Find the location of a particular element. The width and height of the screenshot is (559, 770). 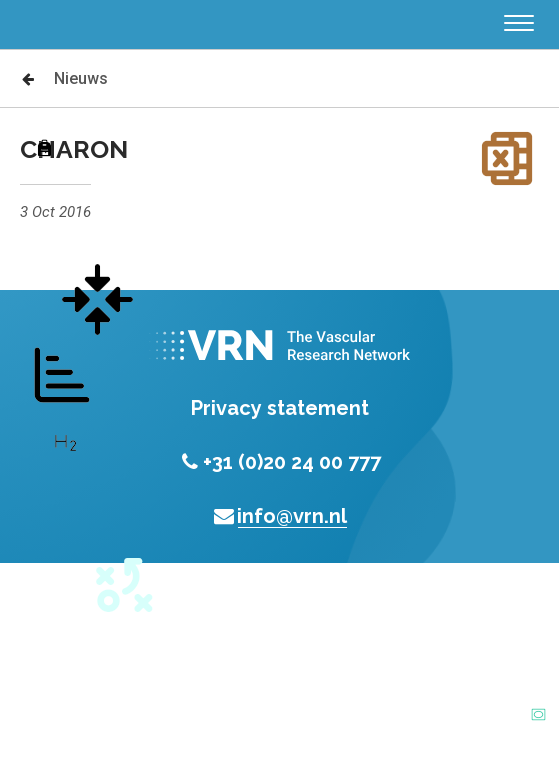

open Microsoft Excel is located at coordinates (509, 158).